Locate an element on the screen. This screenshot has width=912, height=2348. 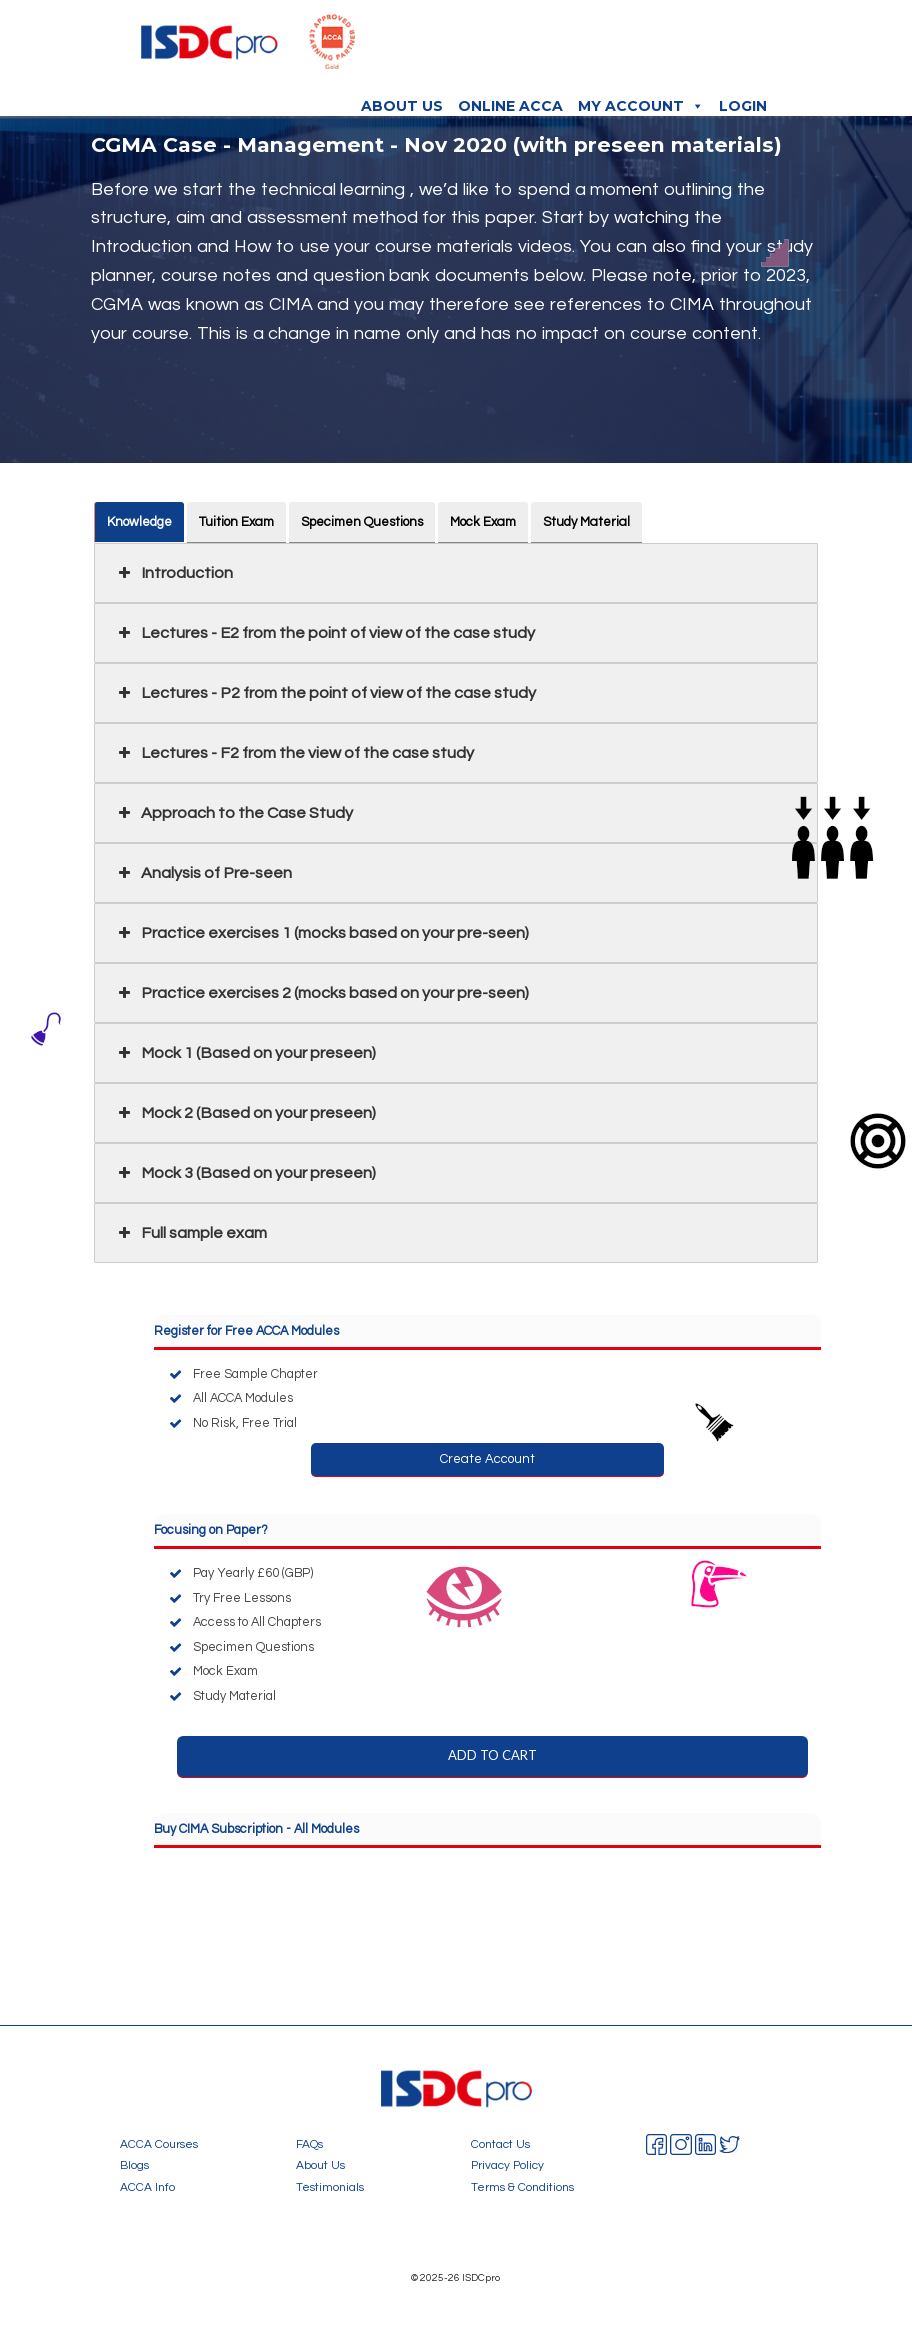
pirate or nautical themed game element is located at coordinates (46, 1029).